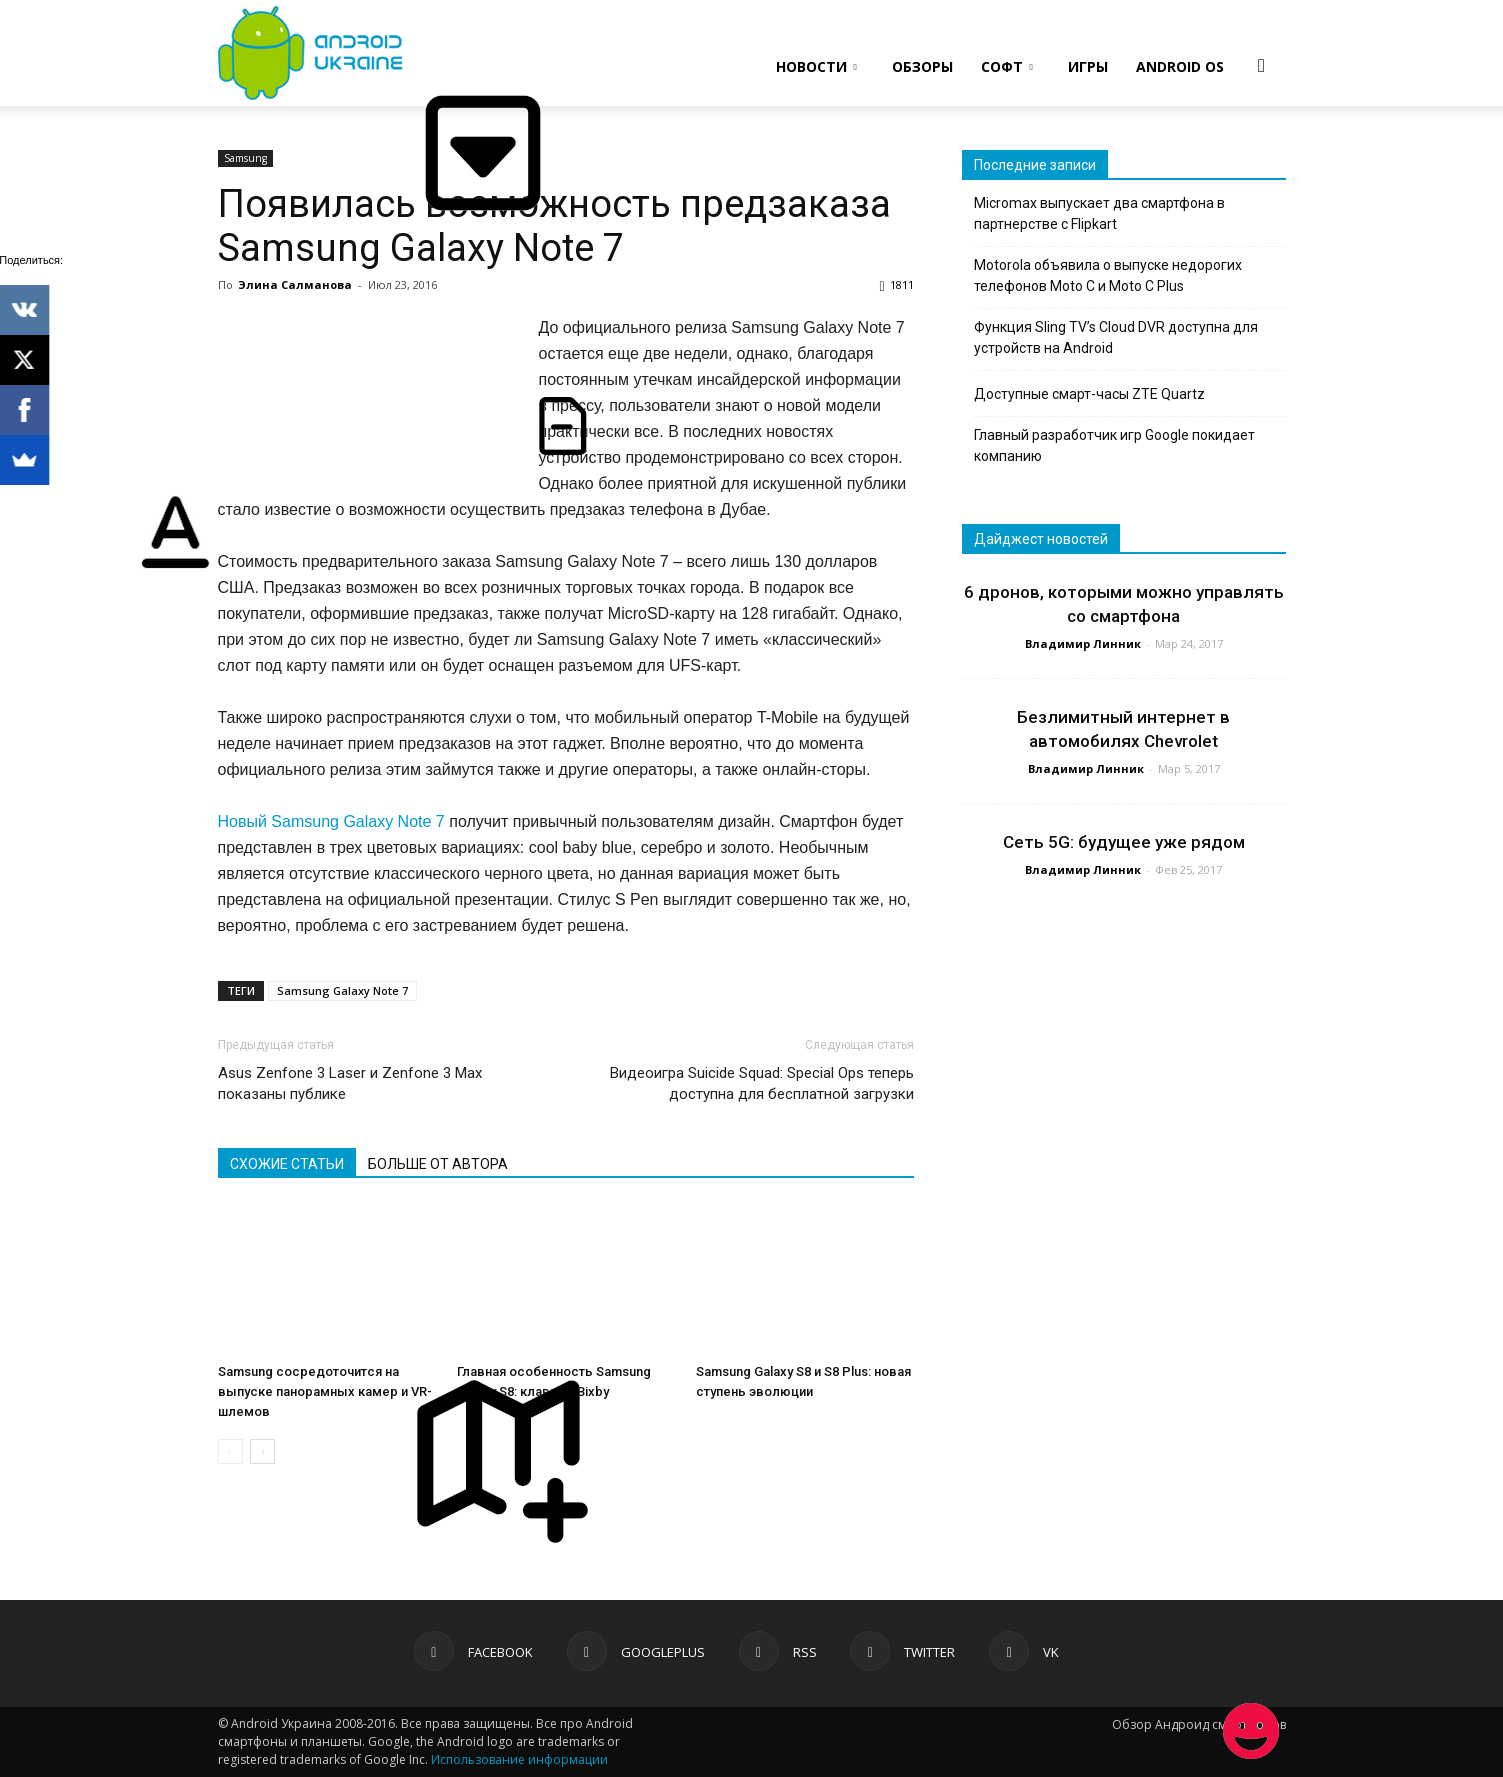  I want to click on indicates a file has been removed or deleted, so click(561, 426).